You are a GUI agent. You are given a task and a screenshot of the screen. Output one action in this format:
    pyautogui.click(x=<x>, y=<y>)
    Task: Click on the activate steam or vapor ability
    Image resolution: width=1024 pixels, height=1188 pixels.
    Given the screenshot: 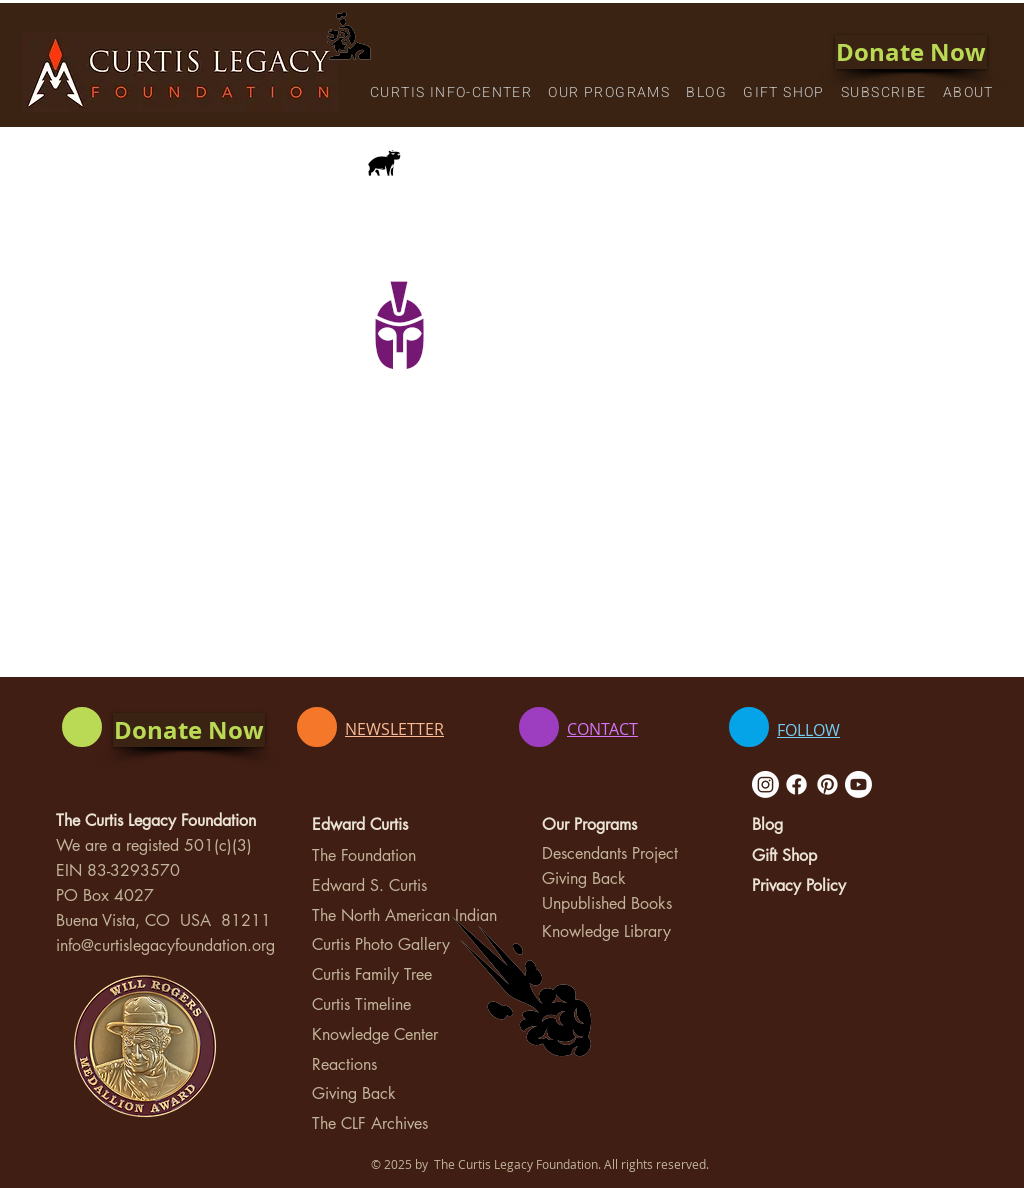 What is the action you would take?
    pyautogui.click(x=521, y=986)
    